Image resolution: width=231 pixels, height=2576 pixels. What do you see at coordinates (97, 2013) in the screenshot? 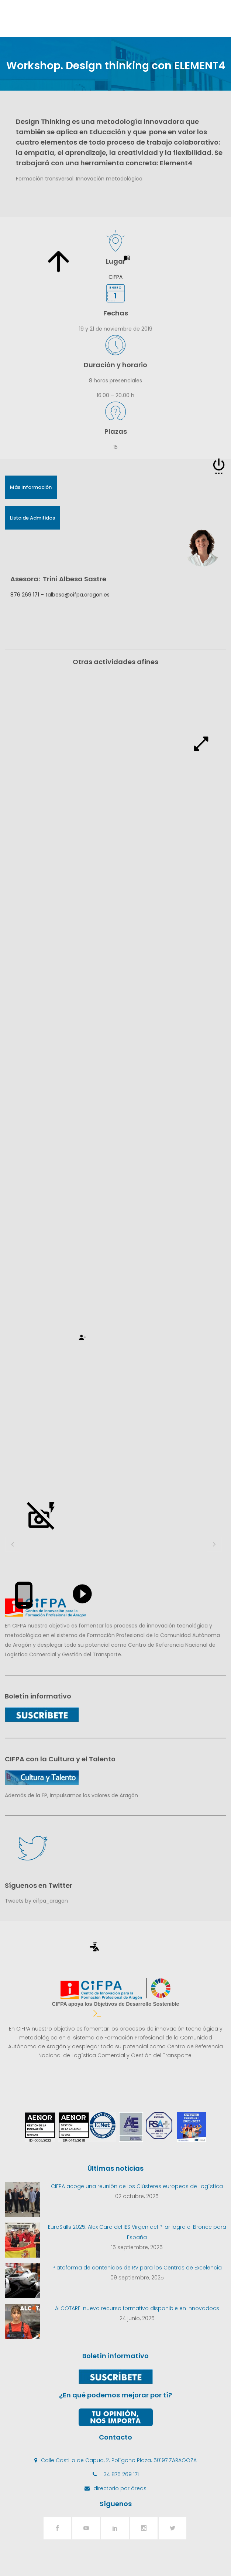
I see `open the command palette` at bounding box center [97, 2013].